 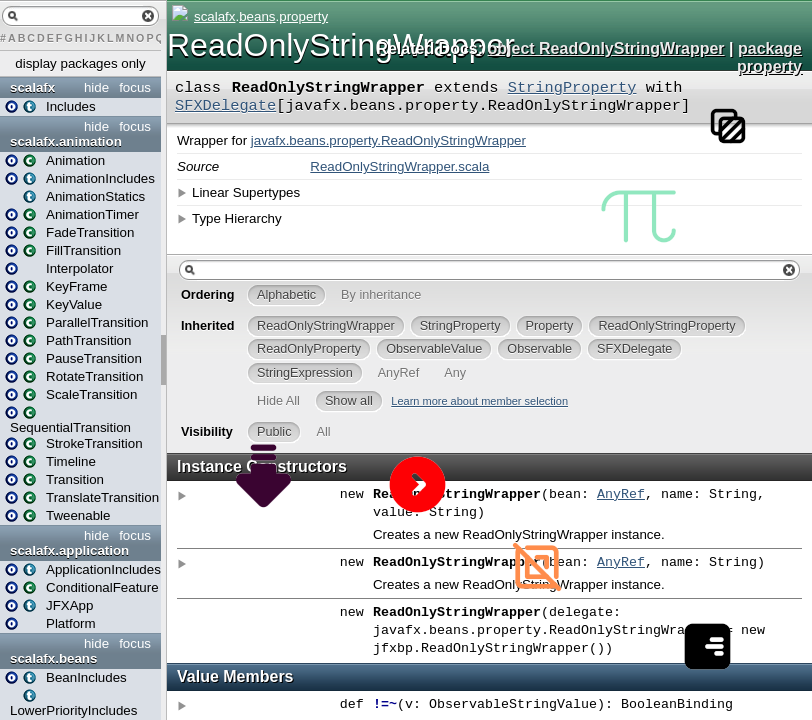 What do you see at coordinates (537, 567) in the screenshot?
I see `disable box model view` at bounding box center [537, 567].